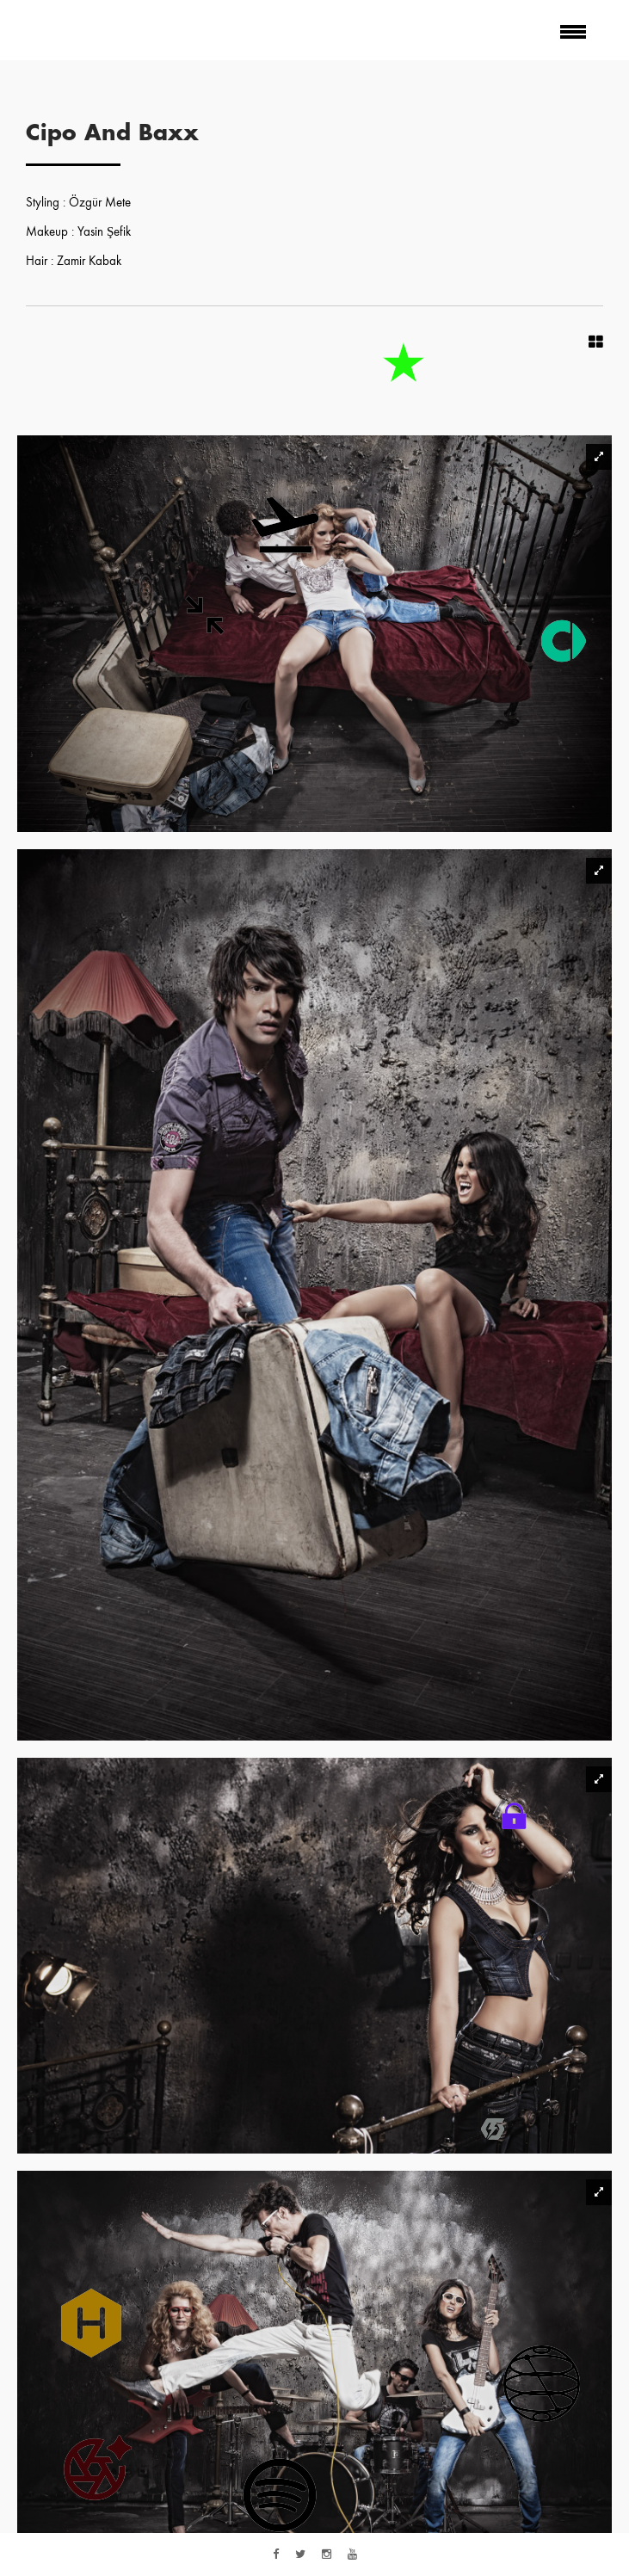  What do you see at coordinates (205, 615) in the screenshot?
I see `collapse or minimize an expanded view` at bounding box center [205, 615].